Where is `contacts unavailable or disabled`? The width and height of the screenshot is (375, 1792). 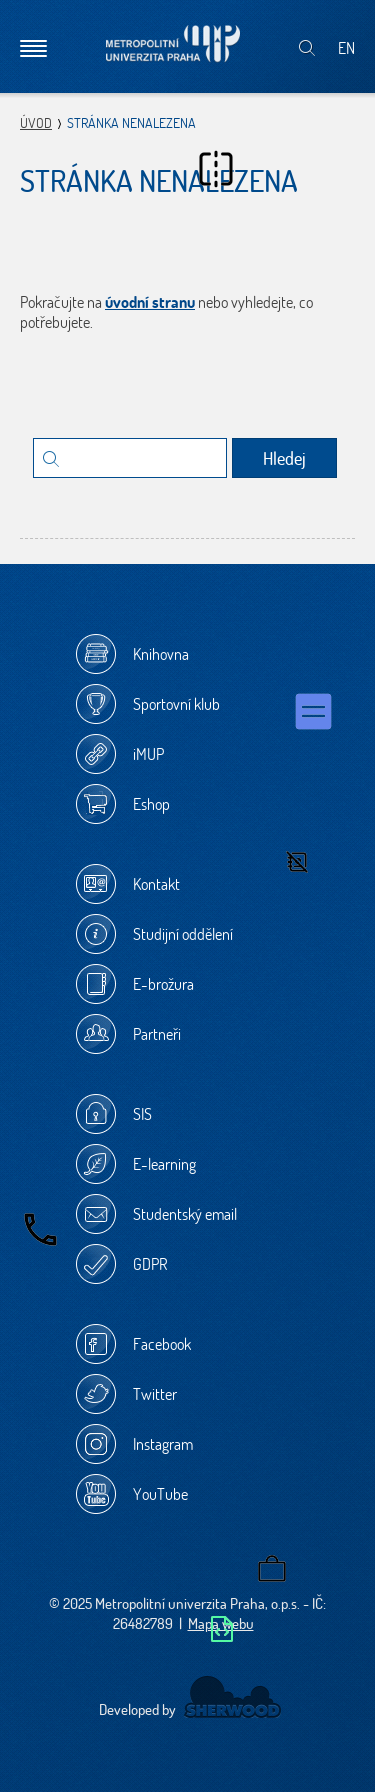
contacts unavailable or disabled is located at coordinates (297, 862).